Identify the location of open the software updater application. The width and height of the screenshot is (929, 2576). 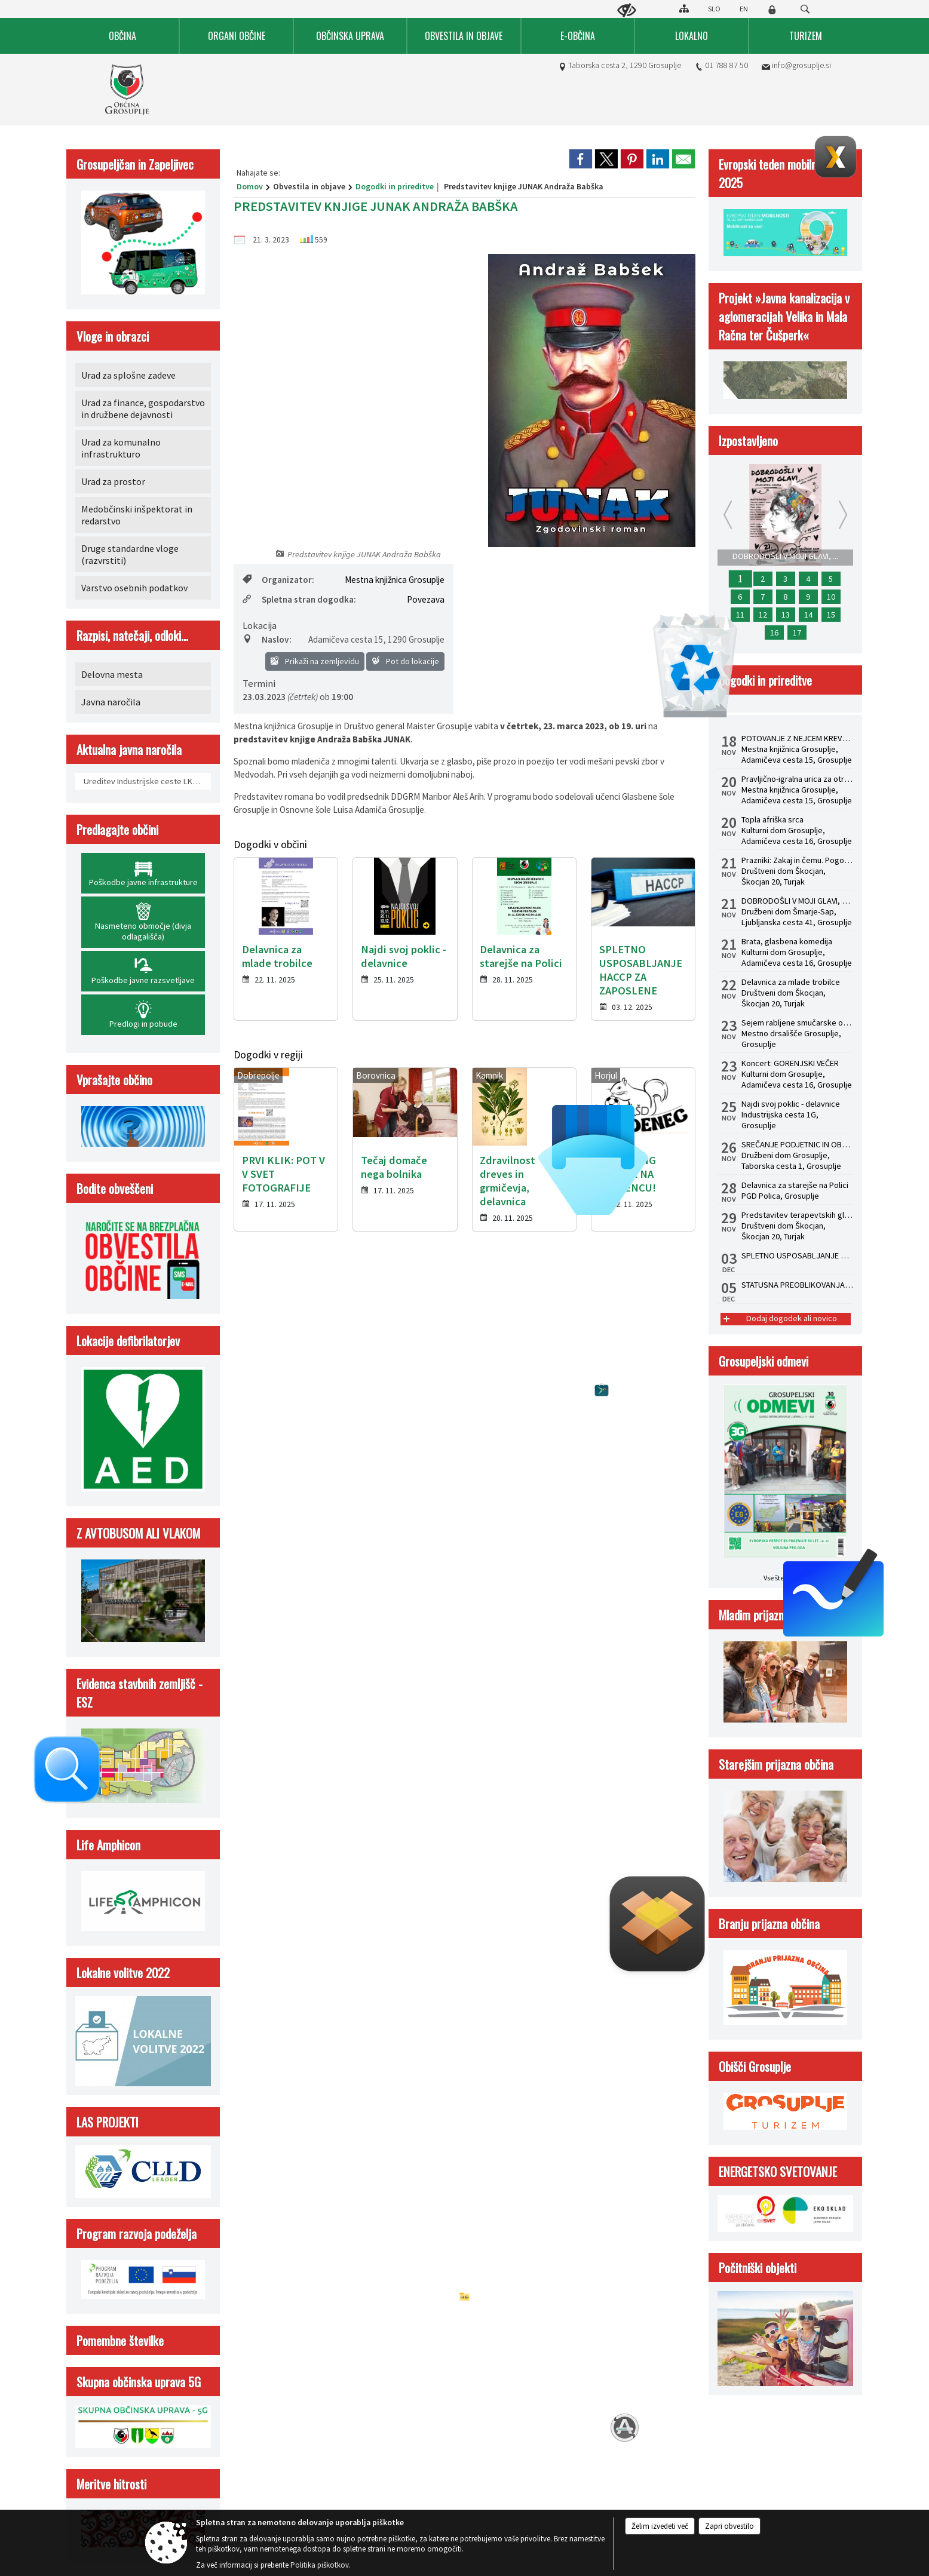
(624, 2427).